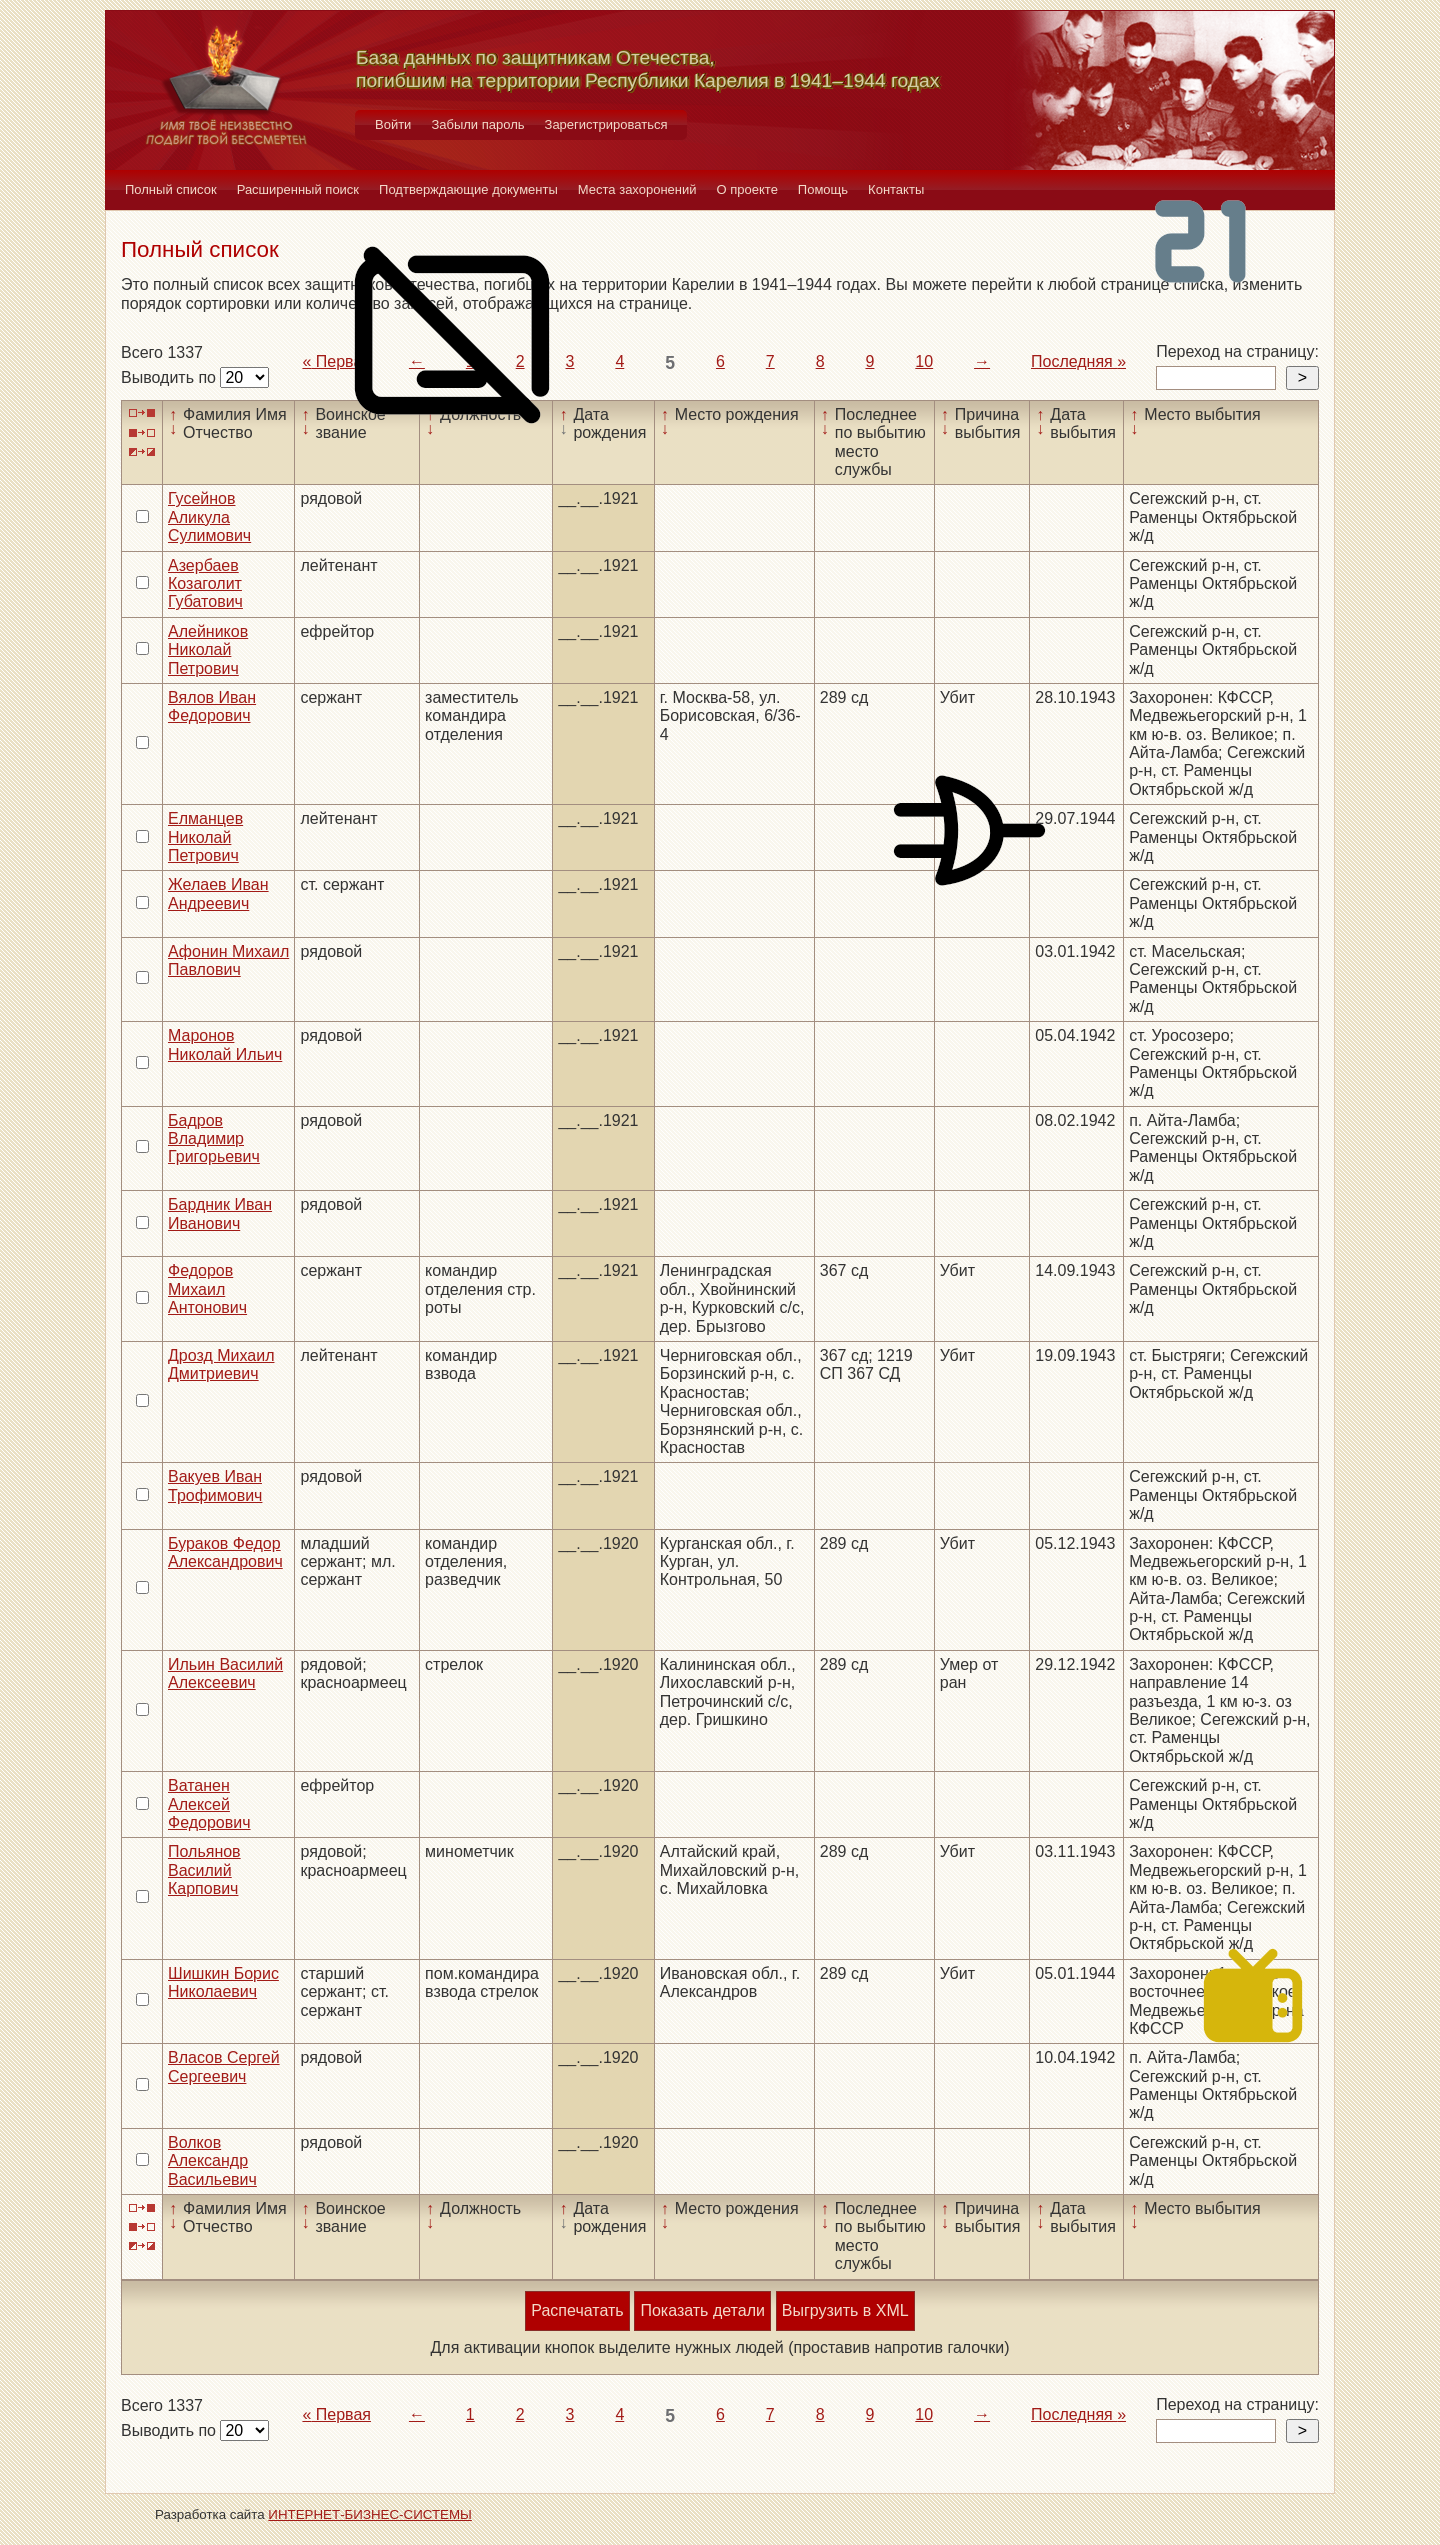 This screenshot has height=2545, width=1440. Describe the element at coordinates (969, 830) in the screenshot. I see `logic OR gate symbol for circuit diagrams` at that location.